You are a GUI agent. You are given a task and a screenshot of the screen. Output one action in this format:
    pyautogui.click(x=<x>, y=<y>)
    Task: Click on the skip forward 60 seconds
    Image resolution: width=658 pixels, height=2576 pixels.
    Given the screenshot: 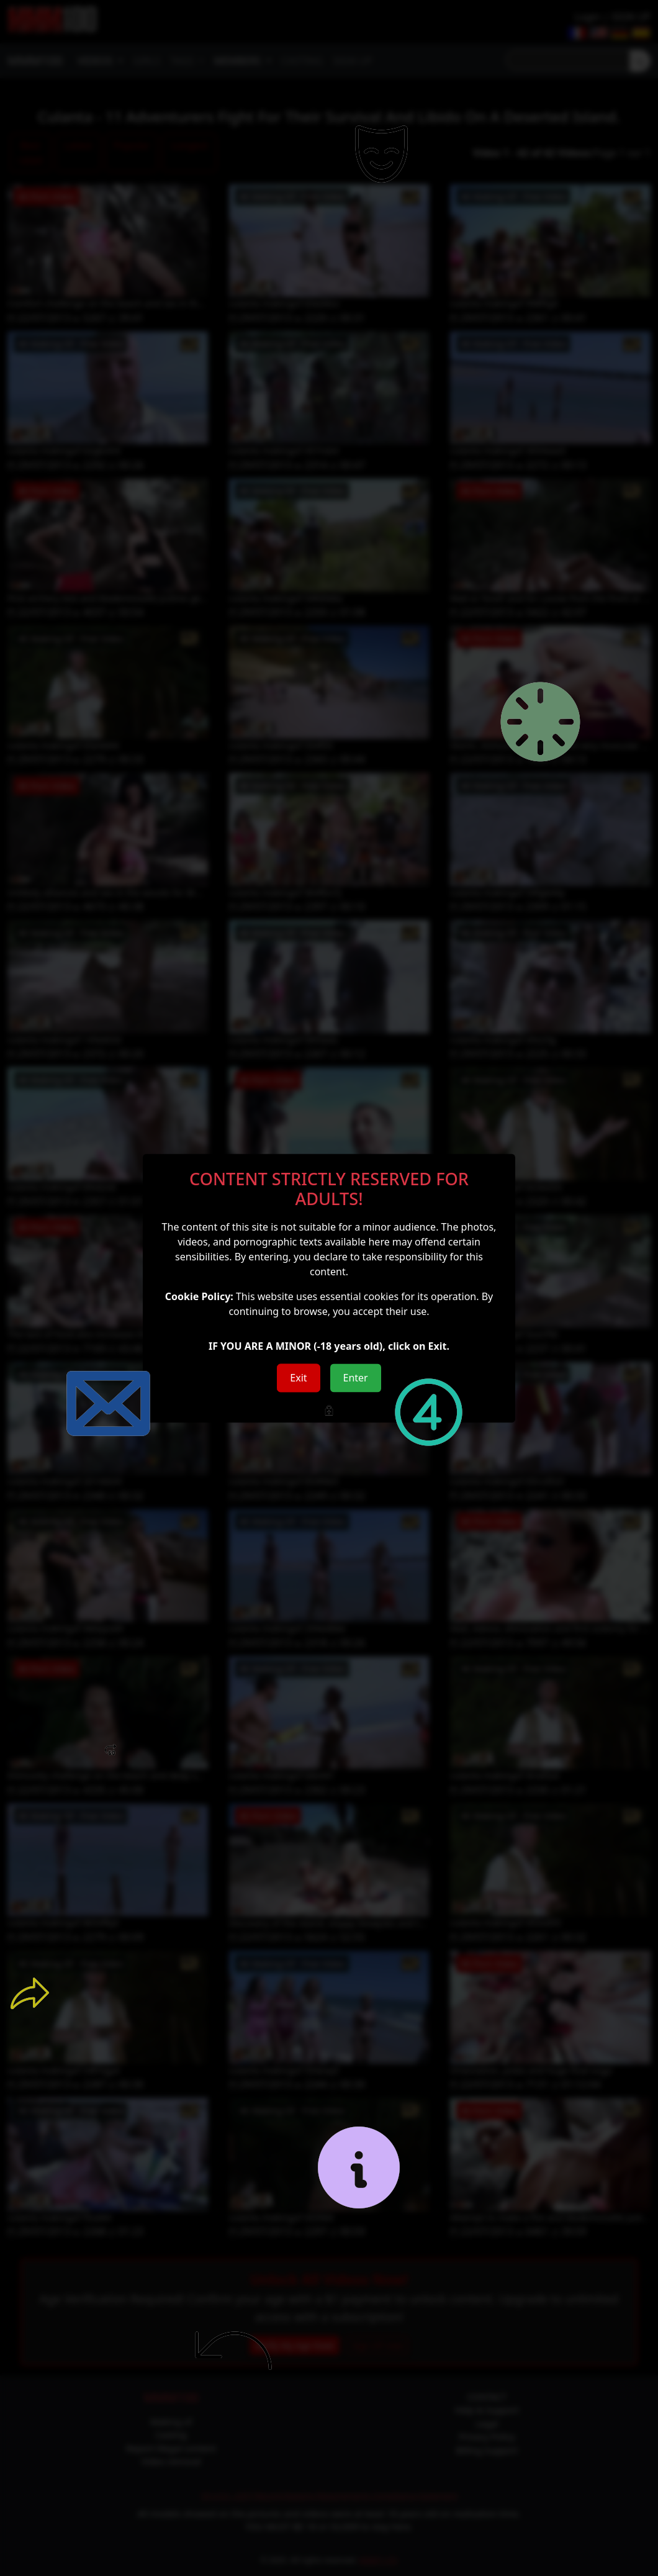 What is the action you would take?
    pyautogui.click(x=110, y=1750)
    